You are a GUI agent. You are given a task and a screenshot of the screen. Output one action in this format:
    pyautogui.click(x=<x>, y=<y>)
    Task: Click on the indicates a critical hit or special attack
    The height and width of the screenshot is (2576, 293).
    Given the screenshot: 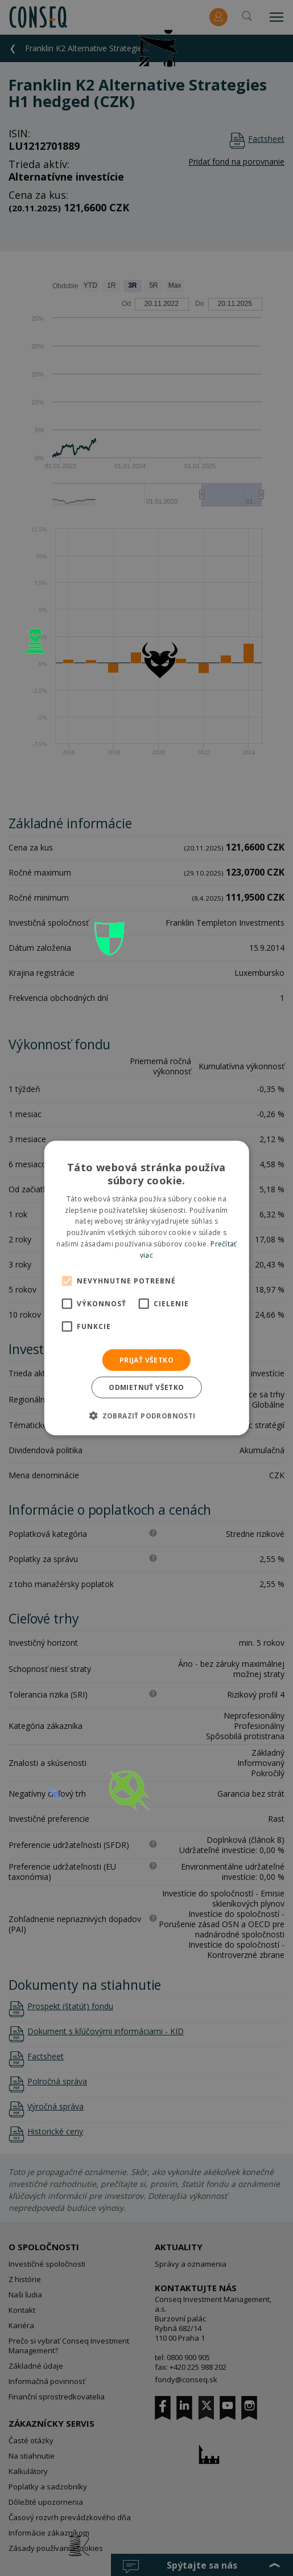 What is the action you would take?
    pyautogui.click(x=129, y=1790)
    